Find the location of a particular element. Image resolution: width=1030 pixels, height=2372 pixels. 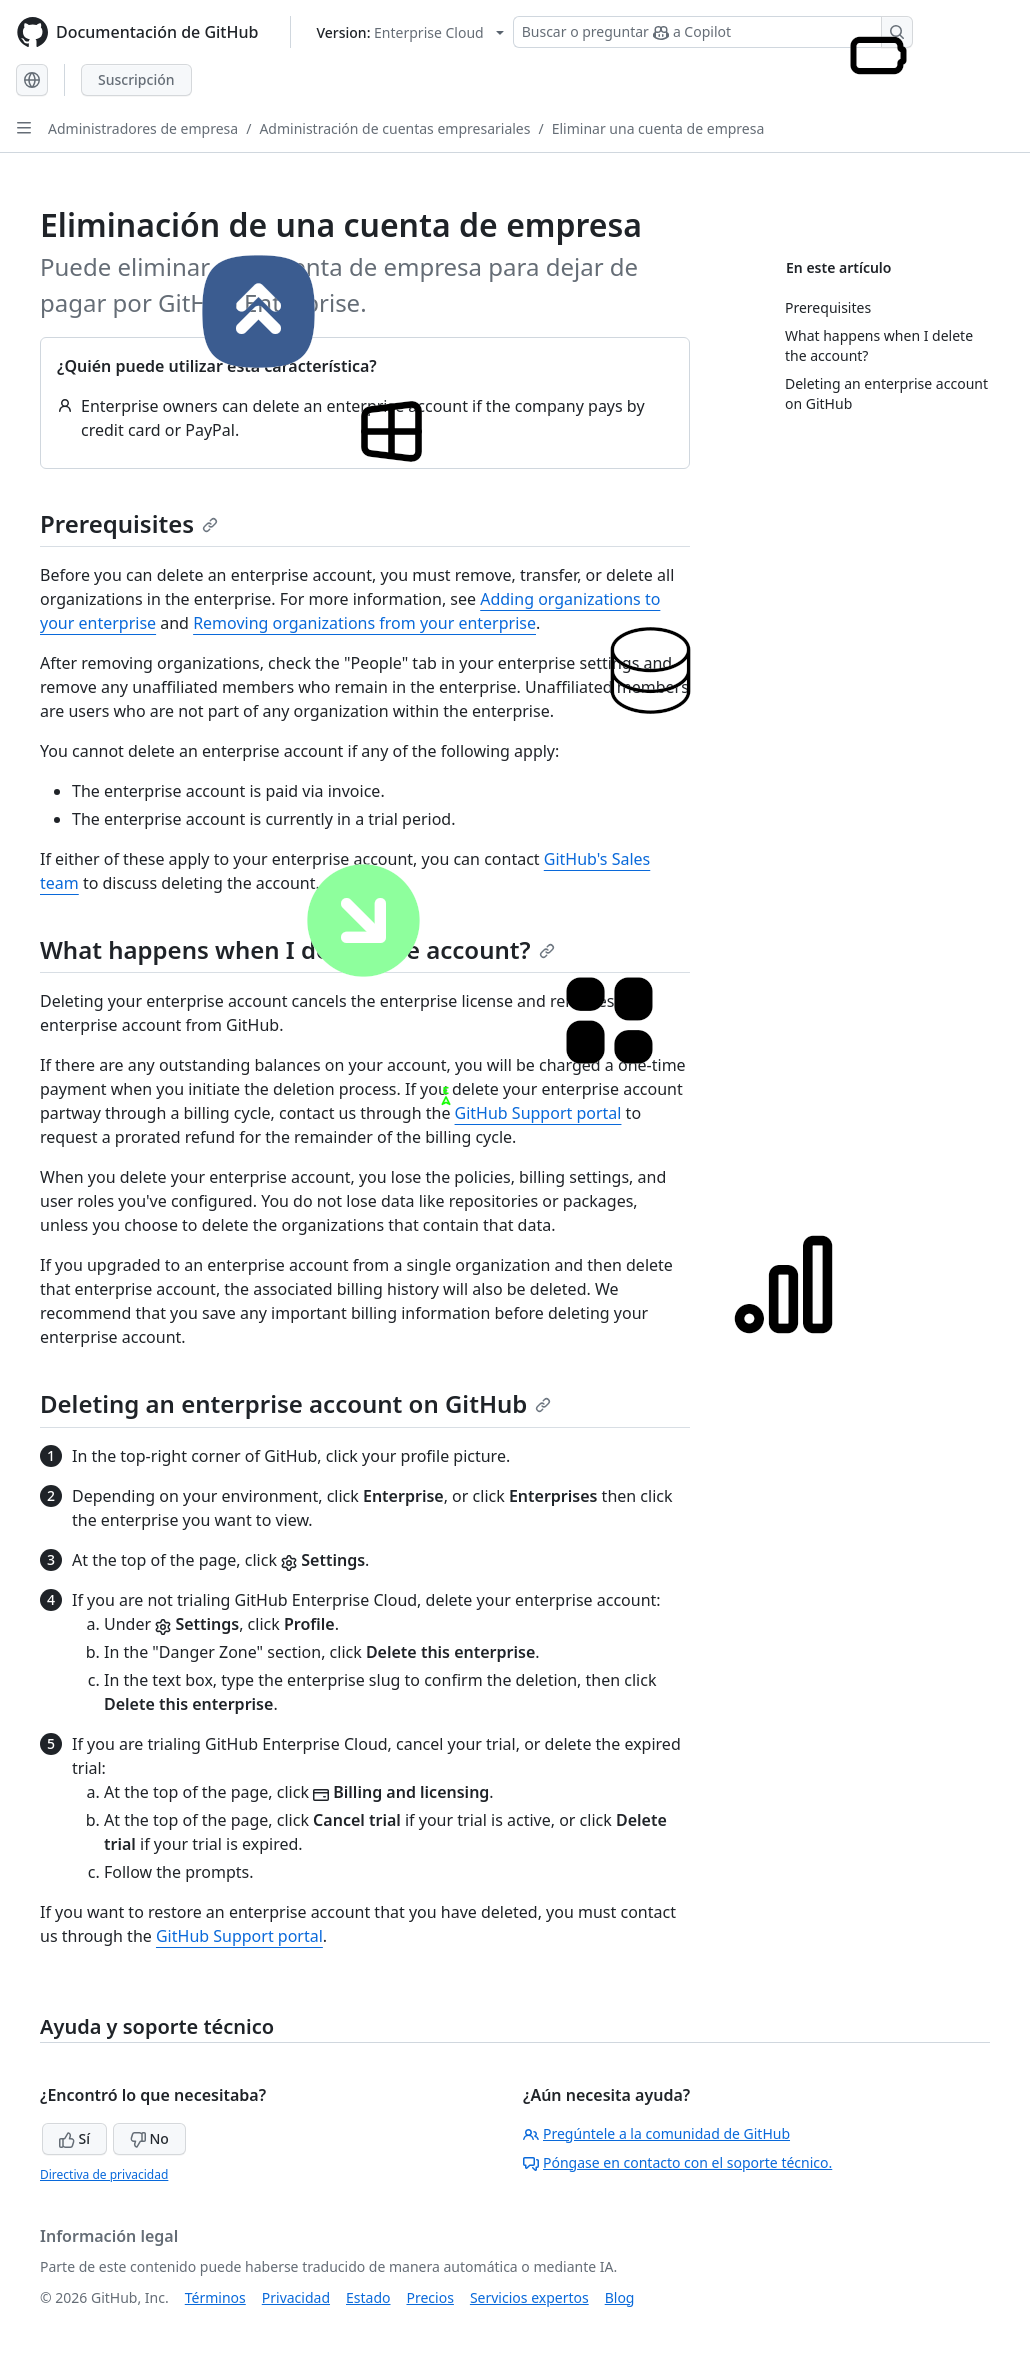

navigate east direction is located at coordinates (446, 1096).